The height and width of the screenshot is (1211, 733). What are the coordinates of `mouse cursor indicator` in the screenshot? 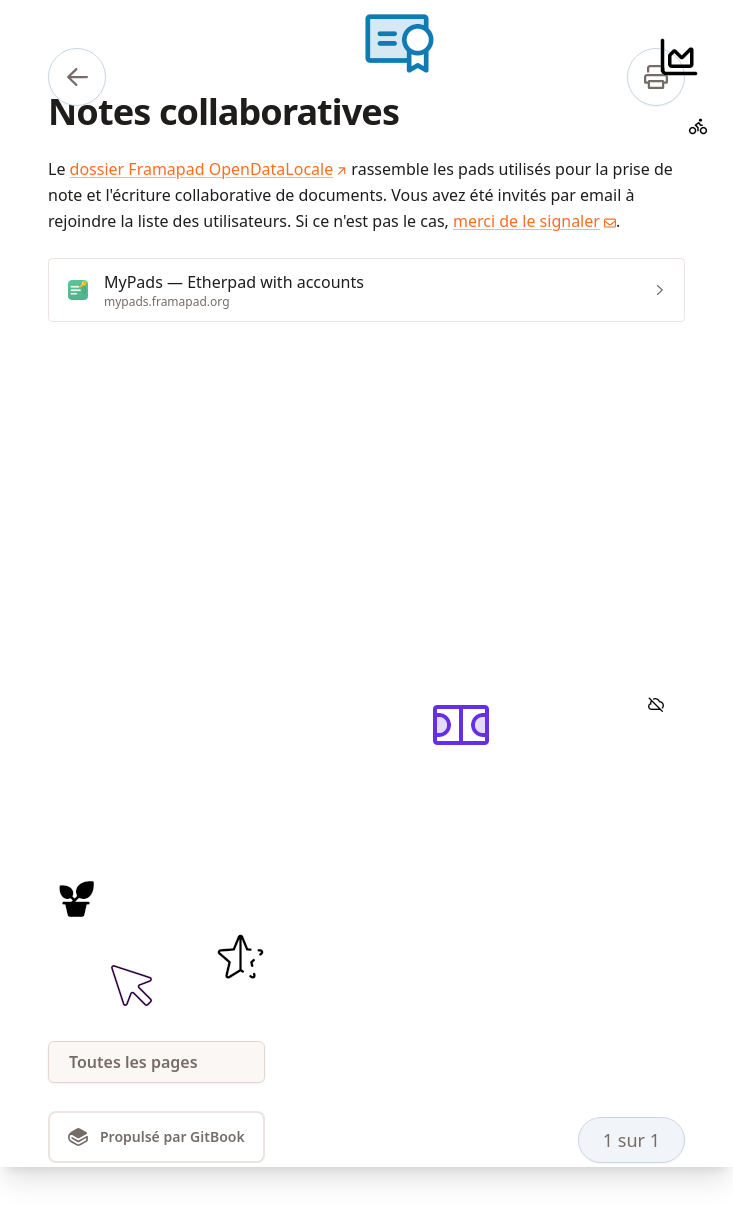 It's located at (131, 985).